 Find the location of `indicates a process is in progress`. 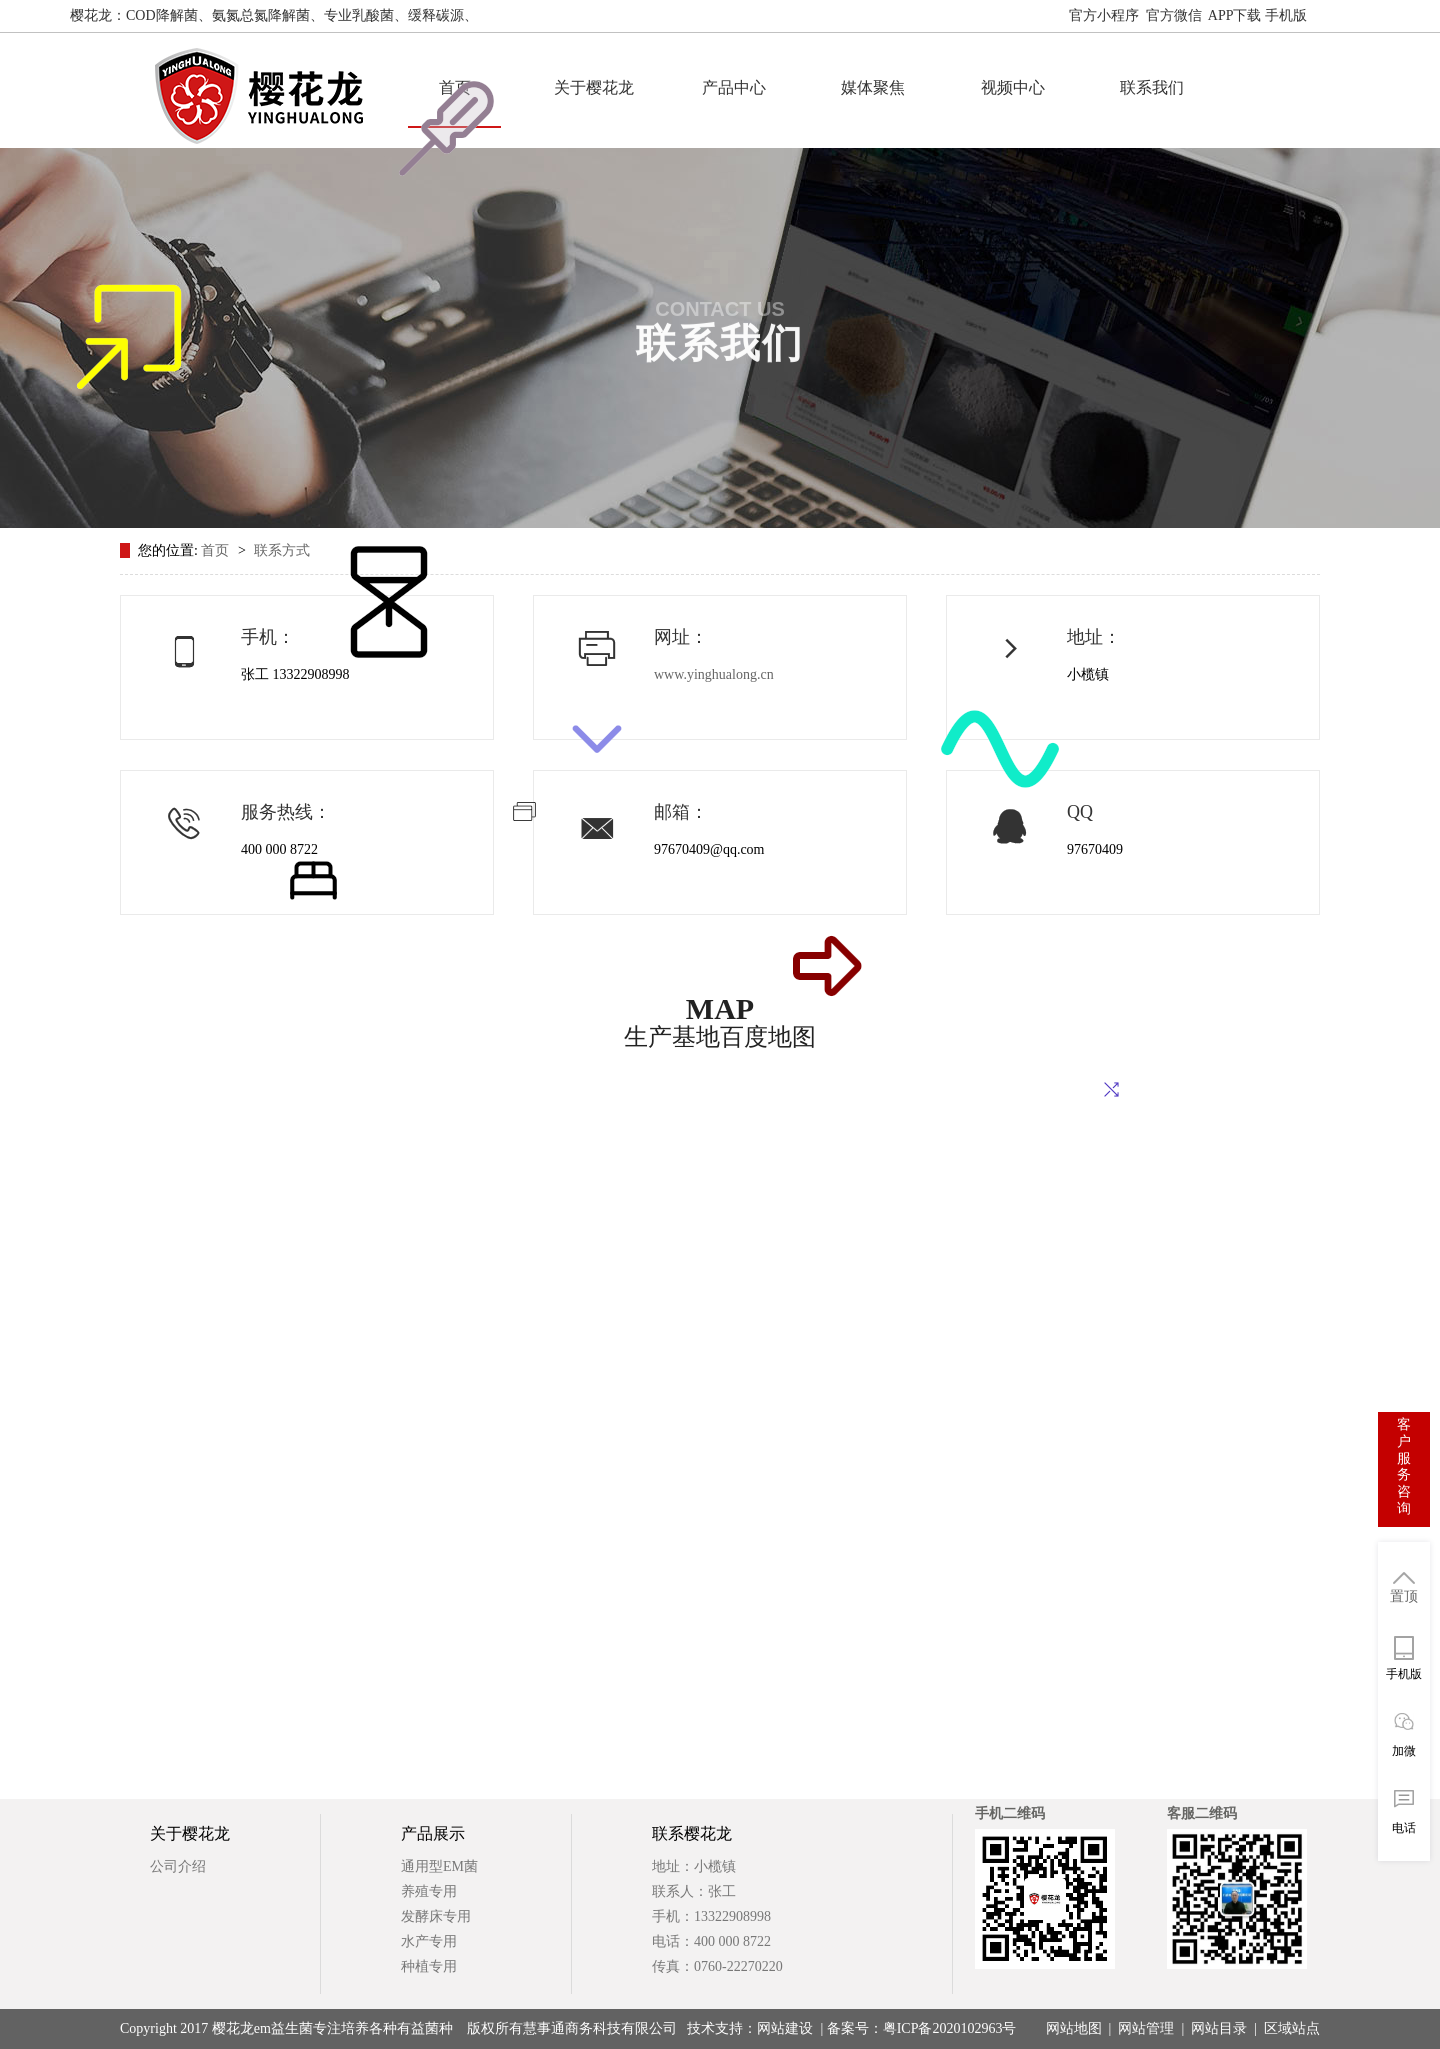

indicates a process is in progress is located at coordinates (389, 602).